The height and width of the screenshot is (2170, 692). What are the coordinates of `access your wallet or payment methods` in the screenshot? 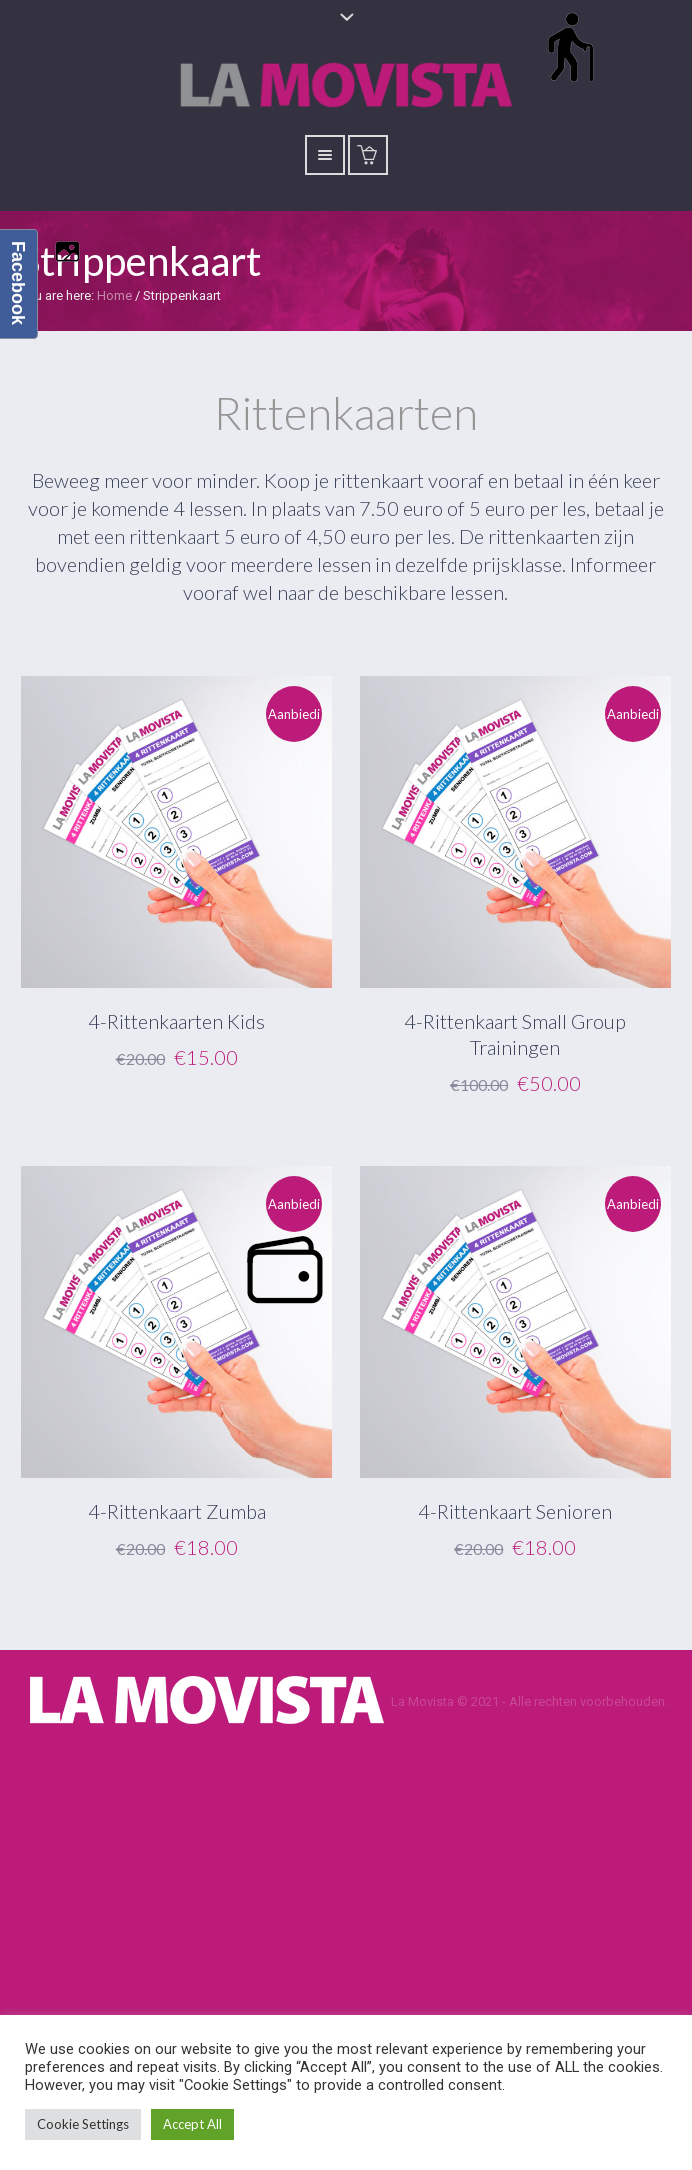 It's located at (285, 1271).